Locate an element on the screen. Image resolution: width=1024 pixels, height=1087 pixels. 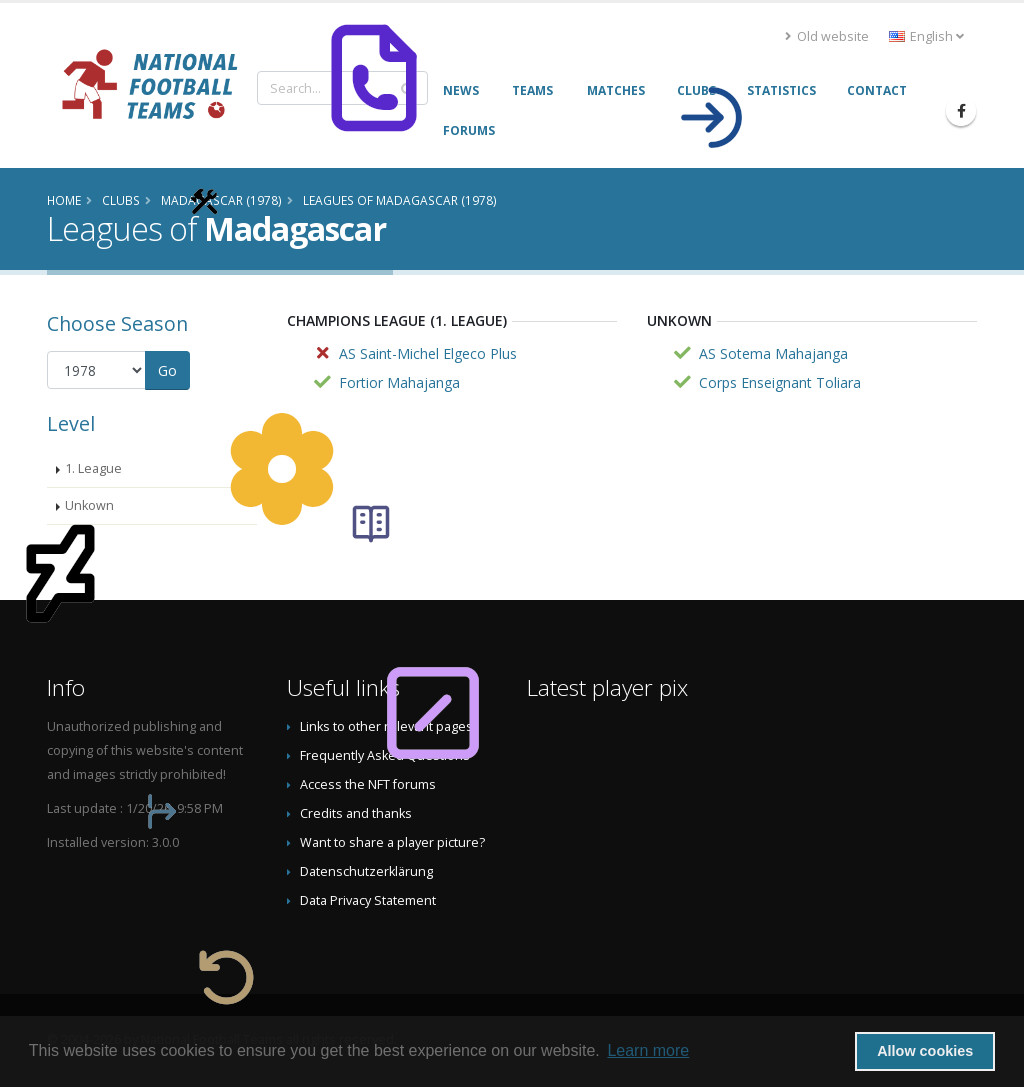
take the next right turn is located at coordinates (160, 811).